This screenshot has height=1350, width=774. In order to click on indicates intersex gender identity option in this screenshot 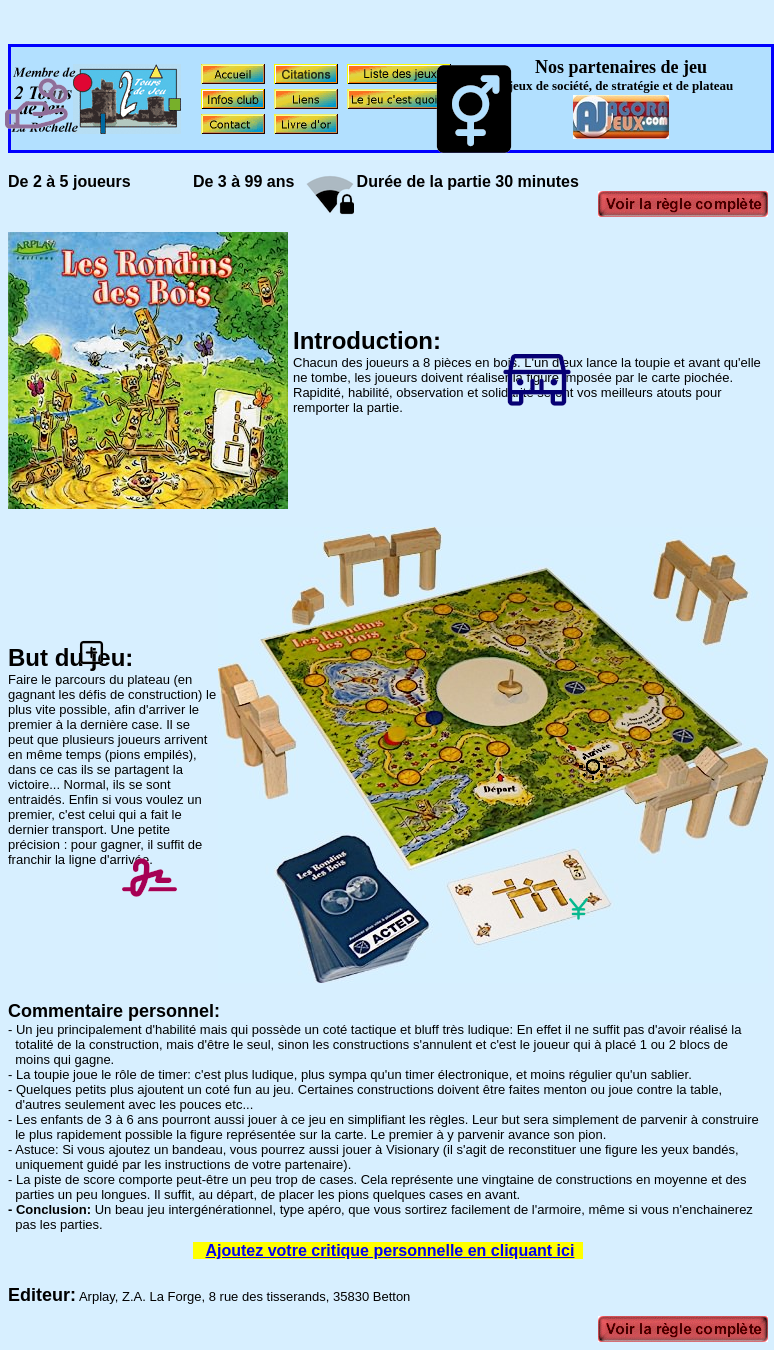, I will do `click(474, 109)`.